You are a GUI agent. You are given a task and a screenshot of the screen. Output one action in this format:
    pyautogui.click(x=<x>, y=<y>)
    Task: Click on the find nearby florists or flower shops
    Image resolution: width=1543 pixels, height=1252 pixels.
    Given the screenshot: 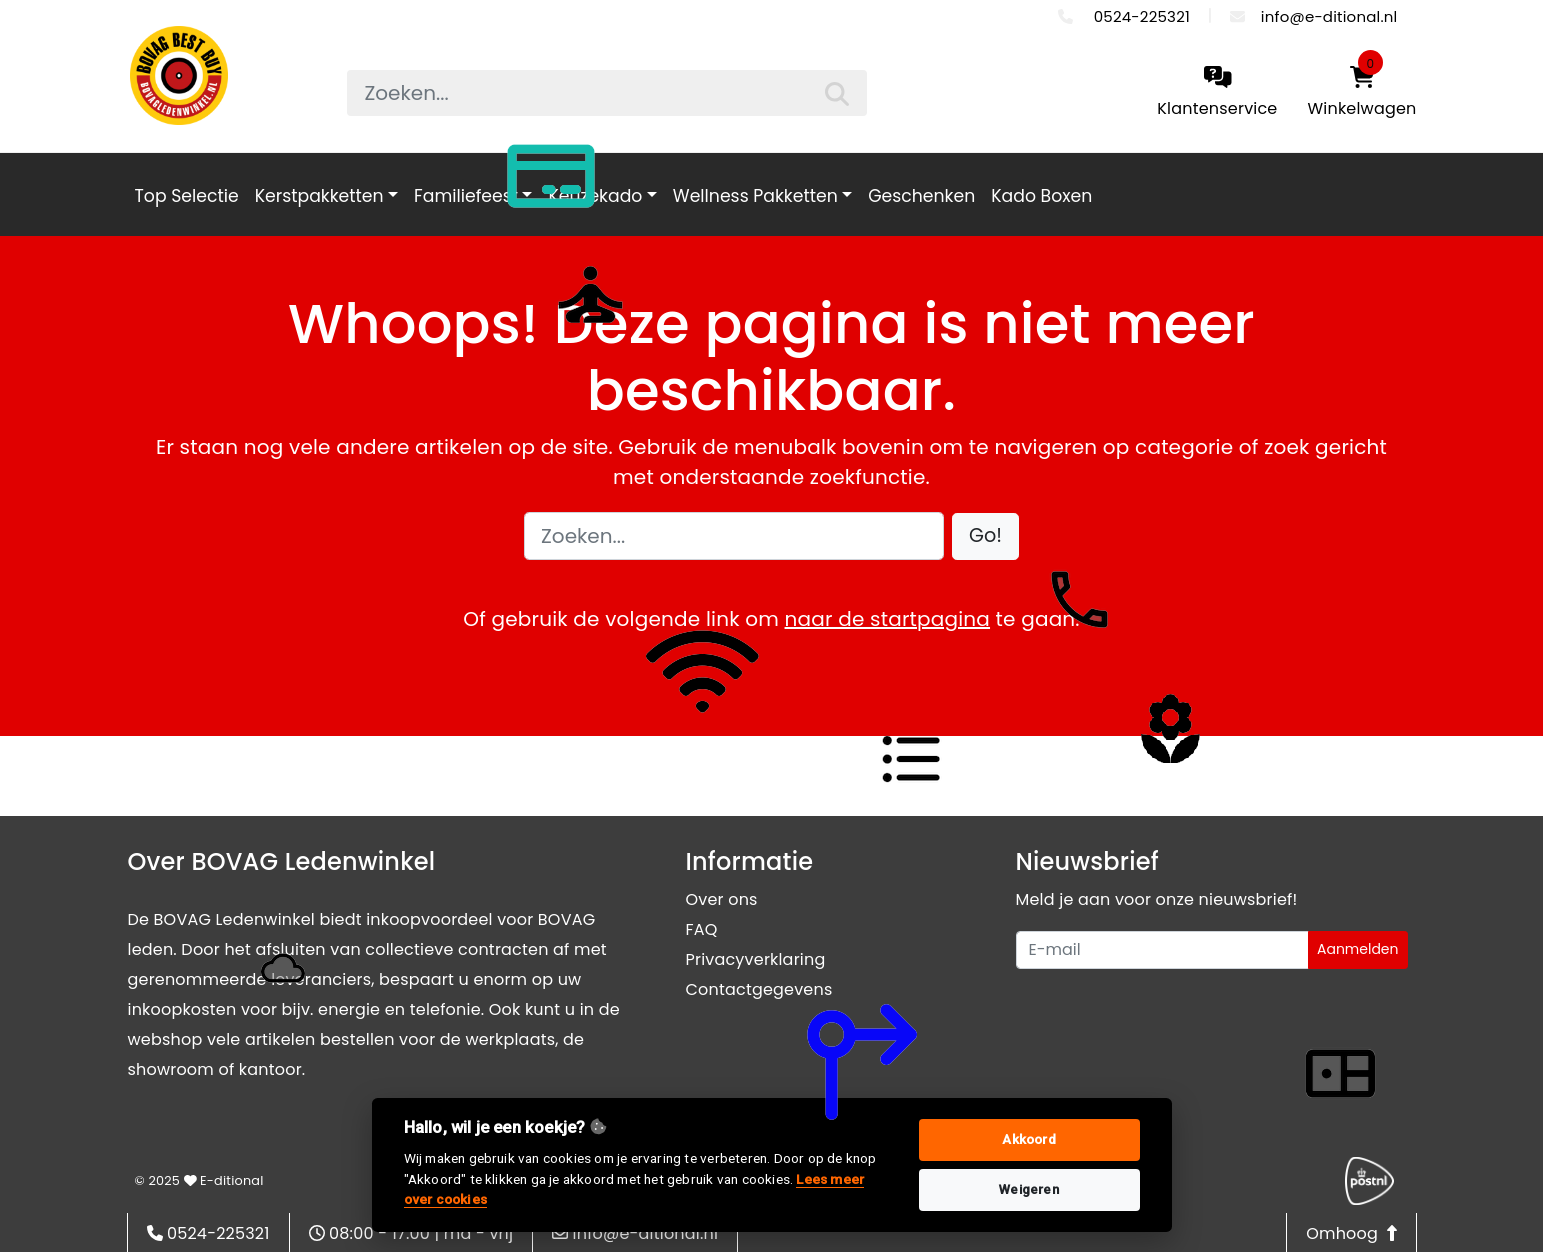 What is the action you would take?
    pyautogui.click(x=1170, y=730)
    